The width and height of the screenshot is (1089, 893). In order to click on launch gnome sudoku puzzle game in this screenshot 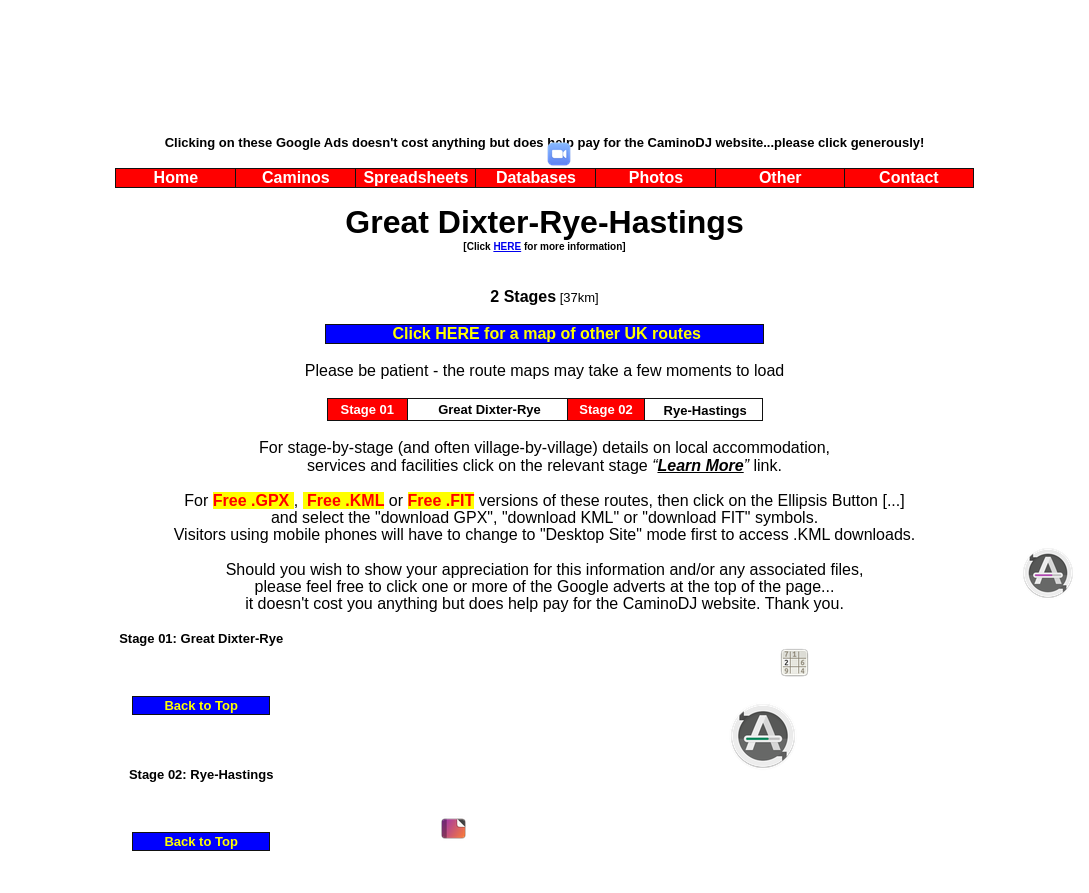, I will do `click(794, 662)`.